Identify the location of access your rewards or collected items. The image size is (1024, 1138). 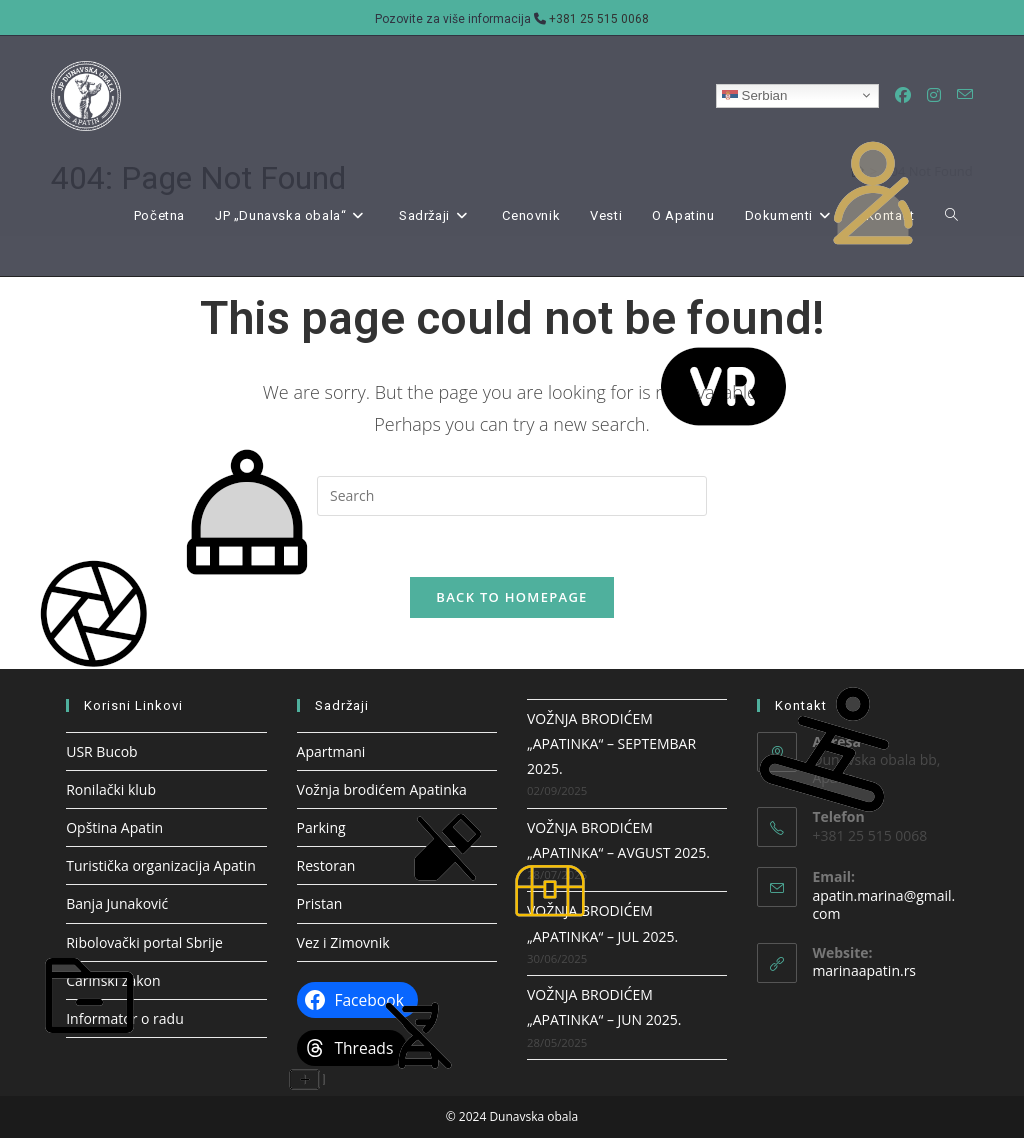
(550, 892).